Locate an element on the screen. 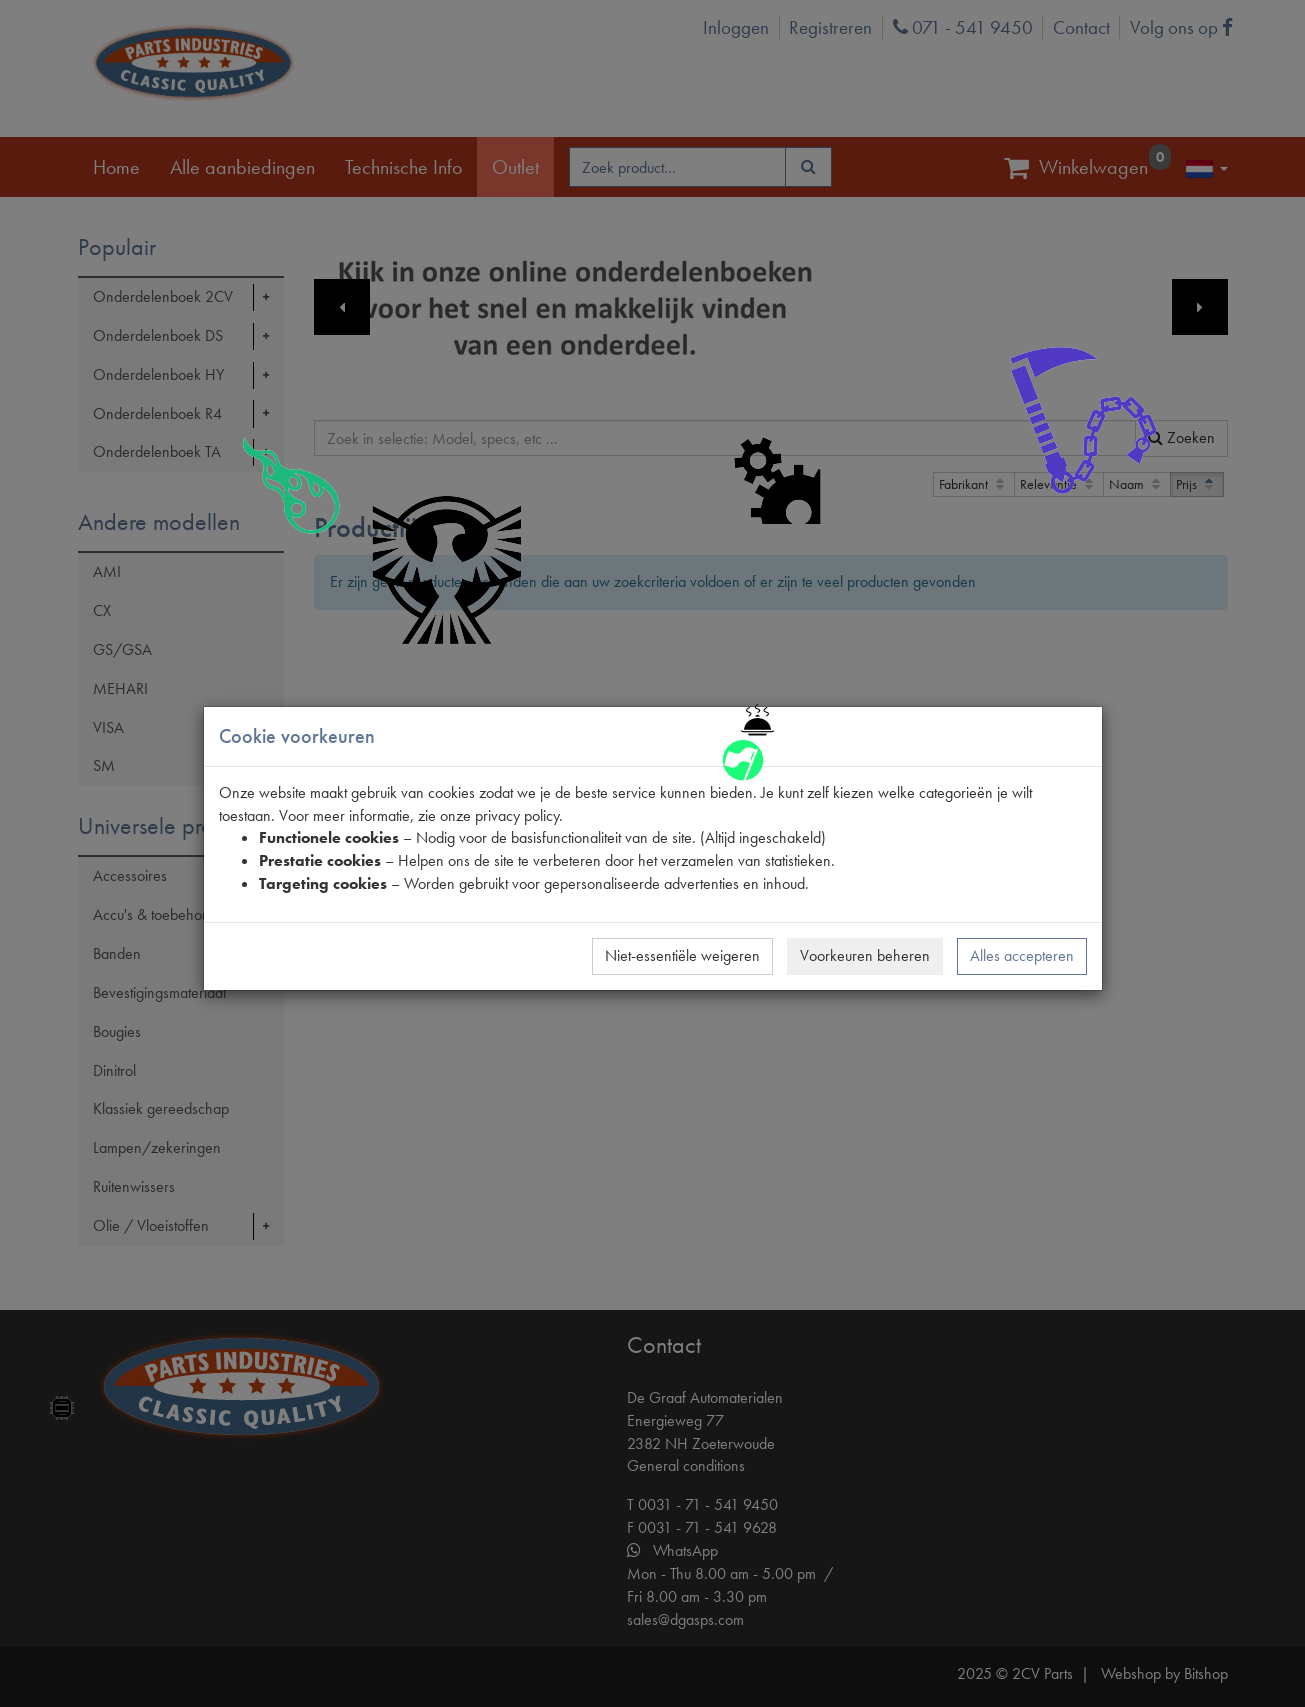 Image resolution: width=1305 pixels, height=1707 pixels. view system performance or CPU usage is located at coordinates (62, 1408).